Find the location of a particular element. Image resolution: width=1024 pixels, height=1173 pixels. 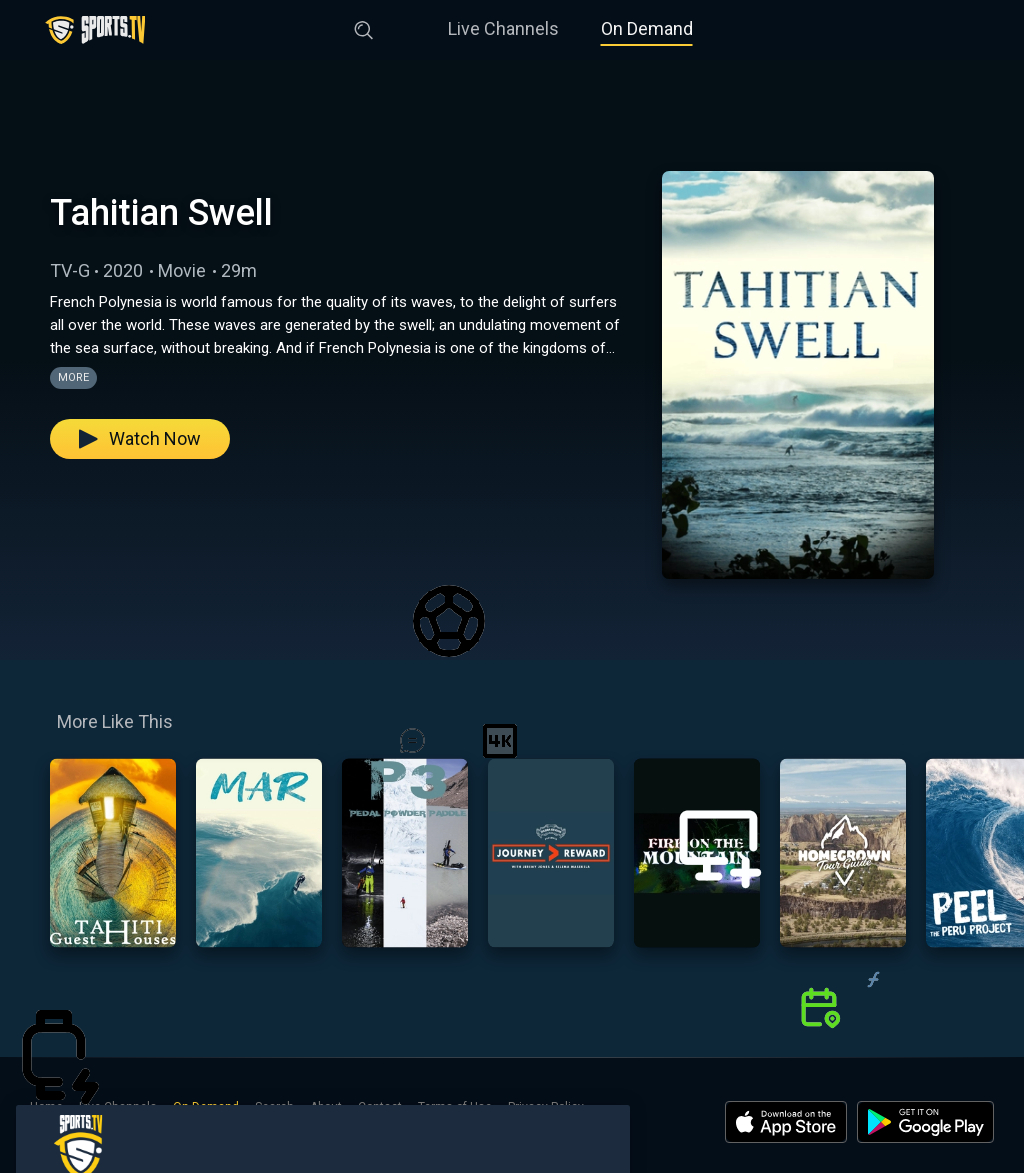

smartwatch charging status is located at coordinates (54, 1055).